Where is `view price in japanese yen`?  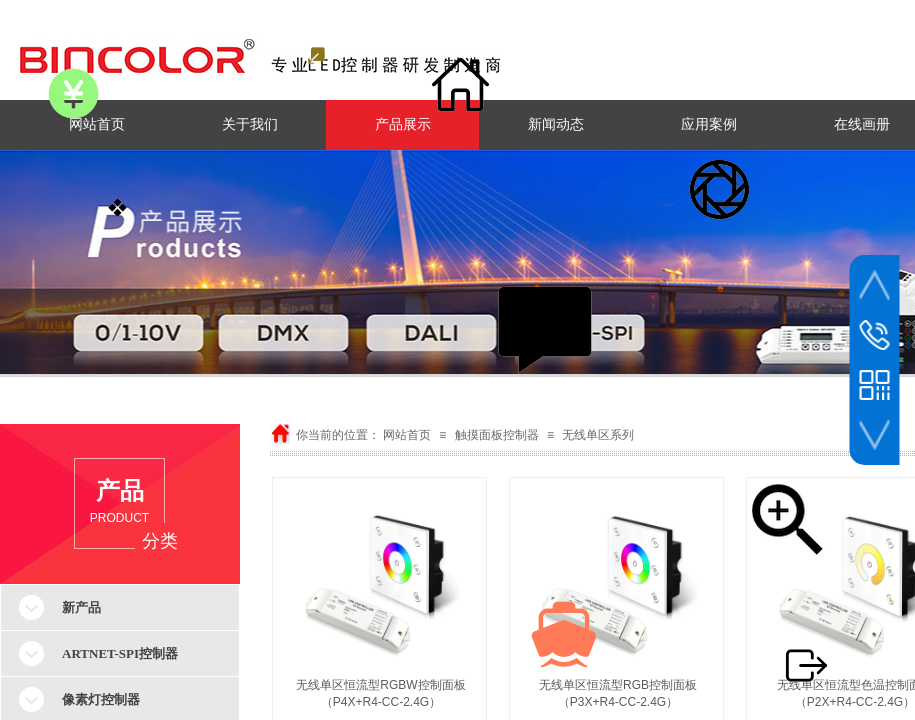 view price in japanese yen is located at coordinates (73, 93).